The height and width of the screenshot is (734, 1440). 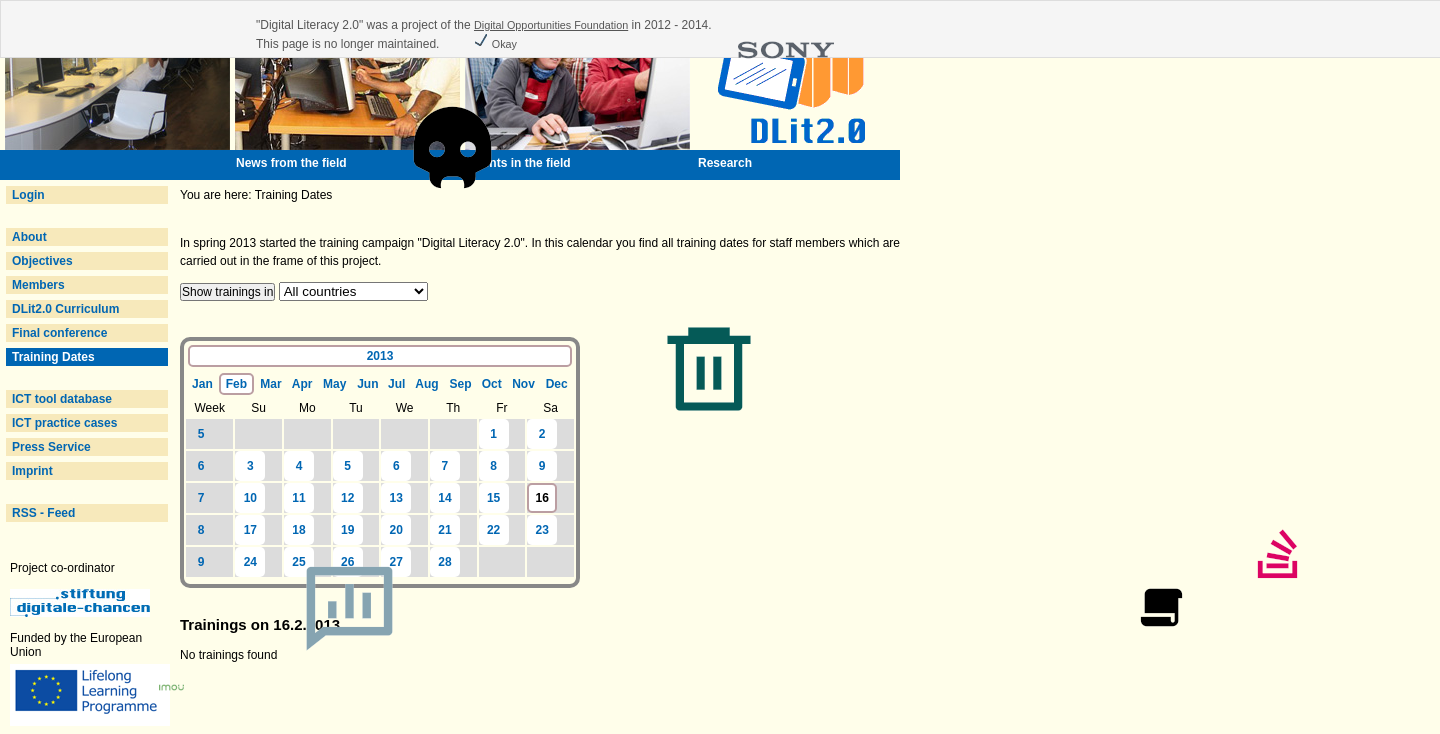 What do you see at coordinates (1161, 607) in the screenshot?
I see `view document or file details` at bounding box center [1161, 607].